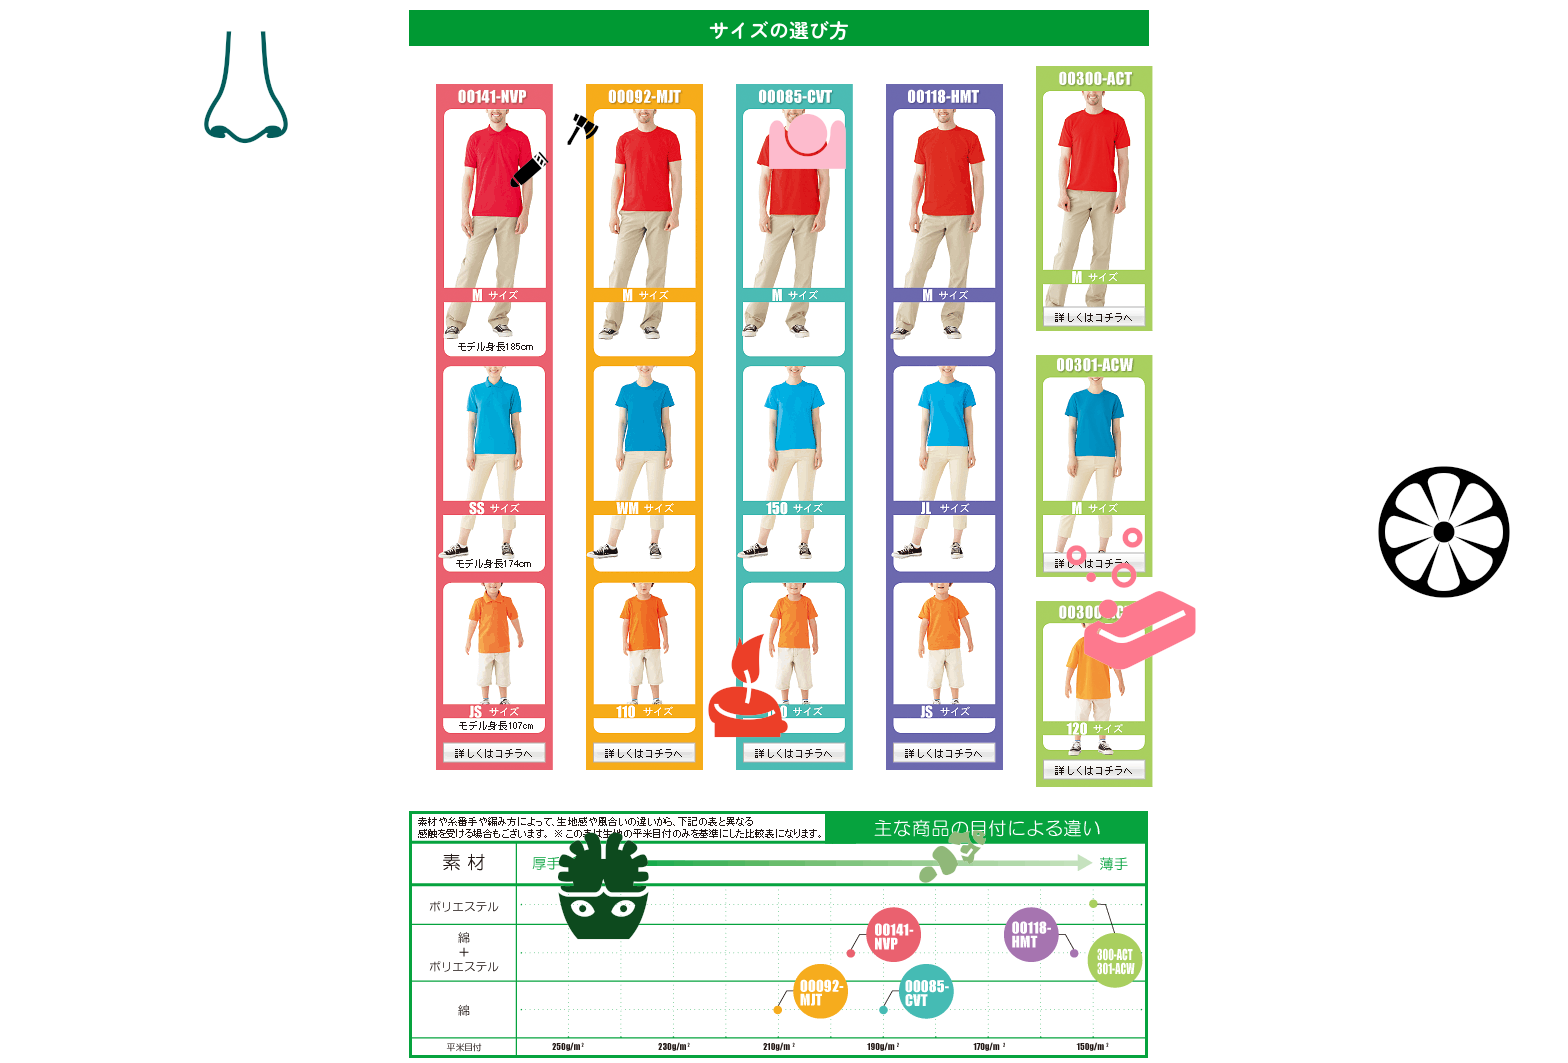 The height and width of the screenshot is (1063, 1568). I want to click on indicates a lit candle or flame feature, so click(747, 686).